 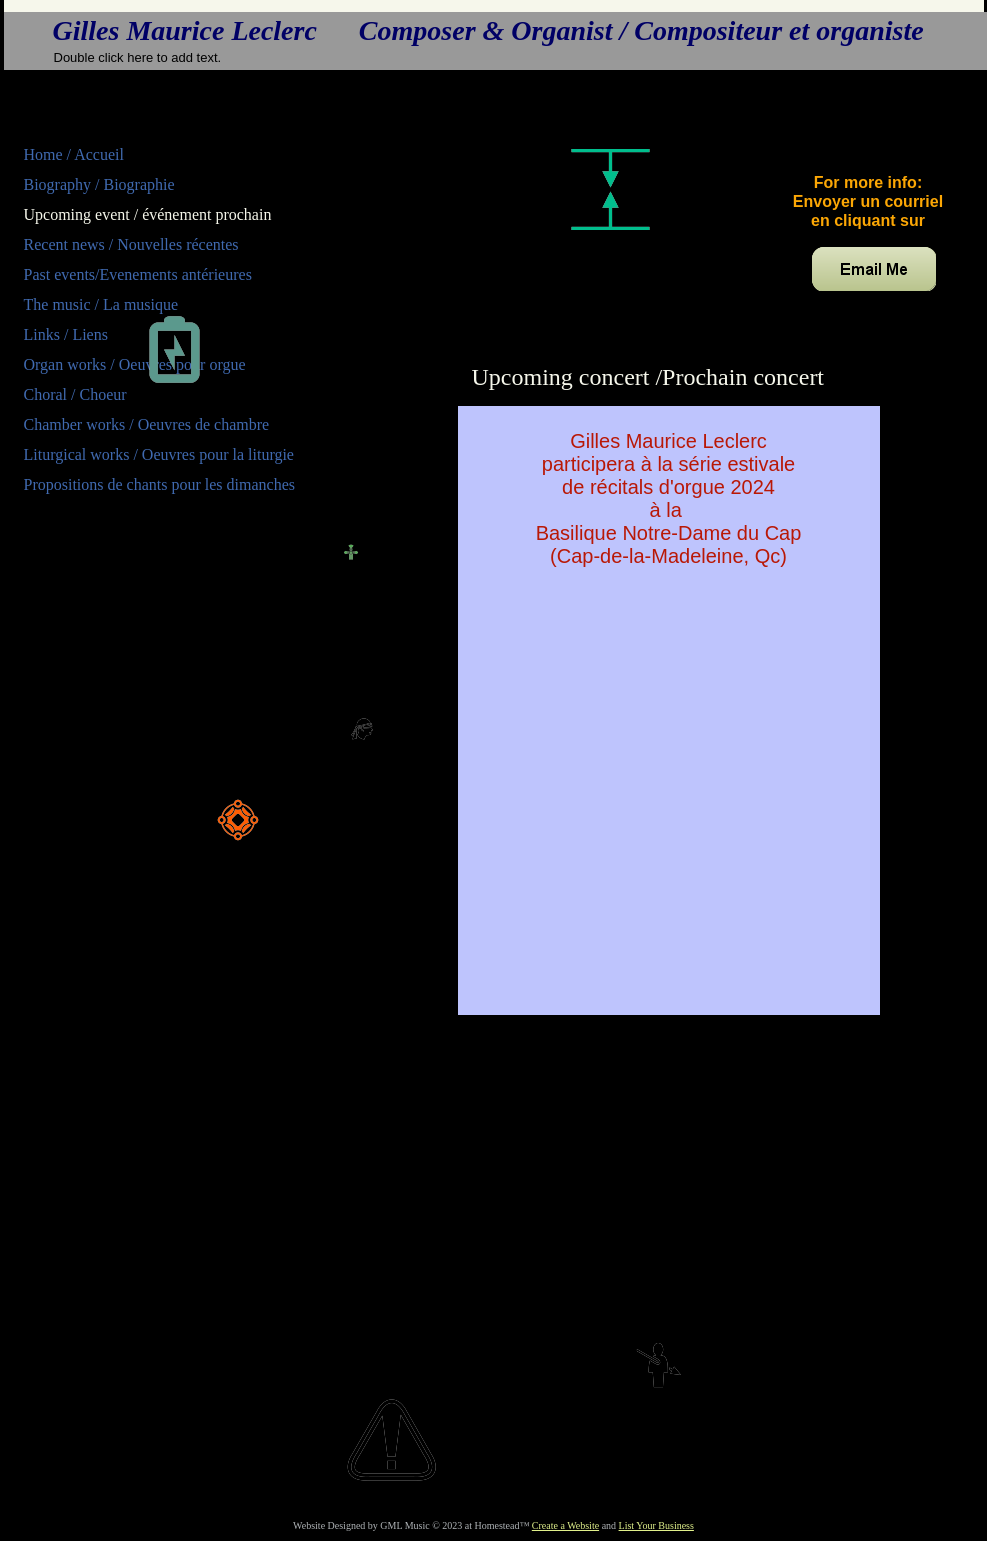 I want to click on join a game or session, so click(x=610, y=189).